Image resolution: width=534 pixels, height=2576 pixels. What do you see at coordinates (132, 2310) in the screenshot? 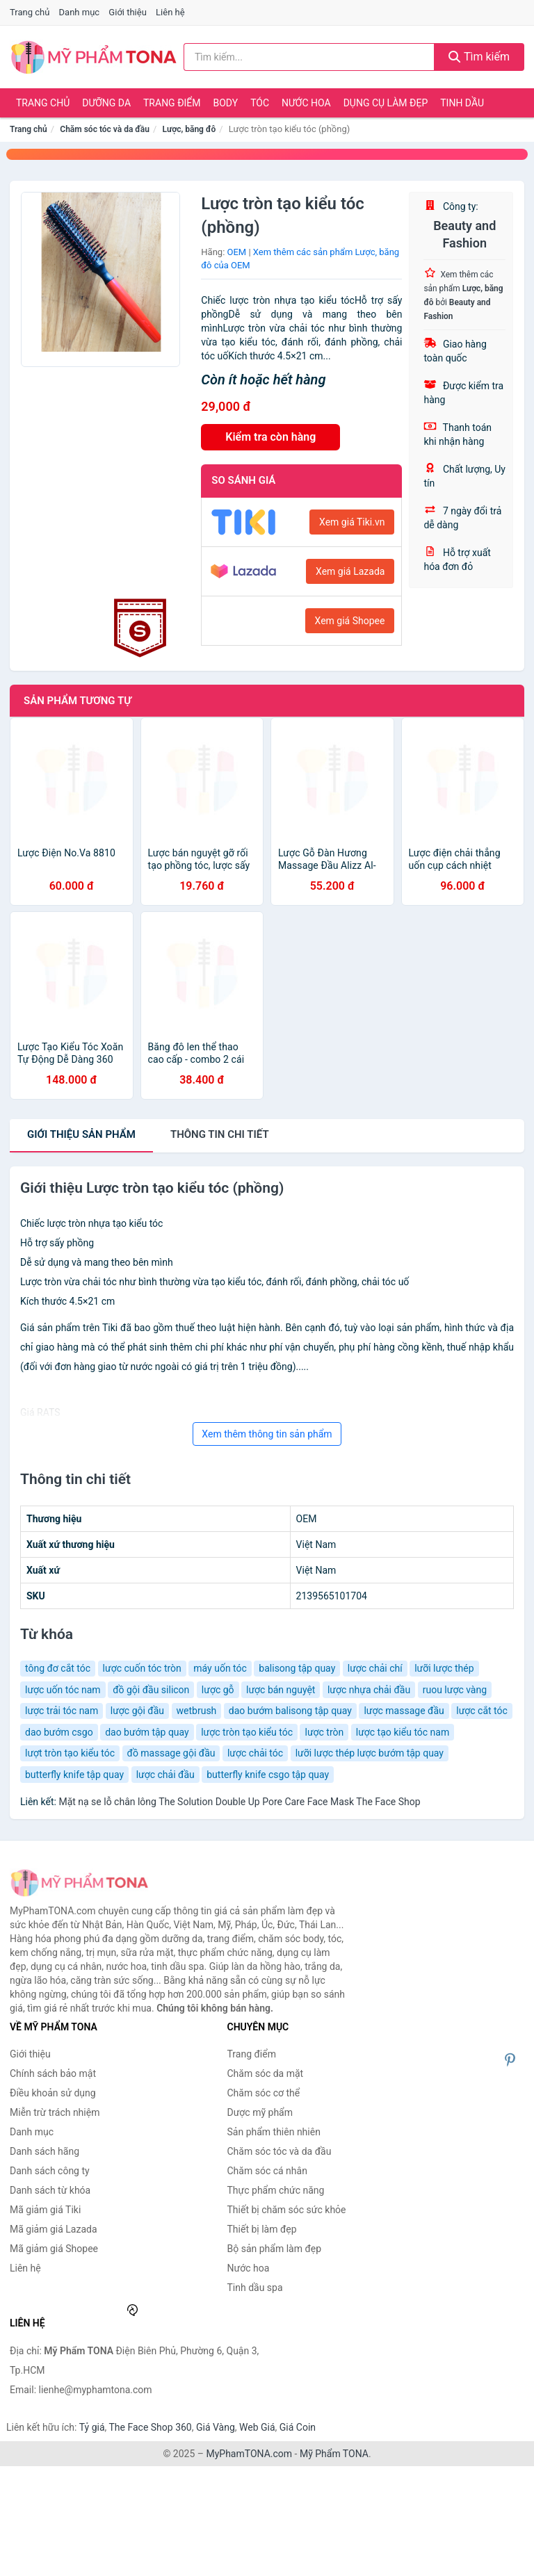
I see `open the Satellite app` at bounding box center [132, 2310].